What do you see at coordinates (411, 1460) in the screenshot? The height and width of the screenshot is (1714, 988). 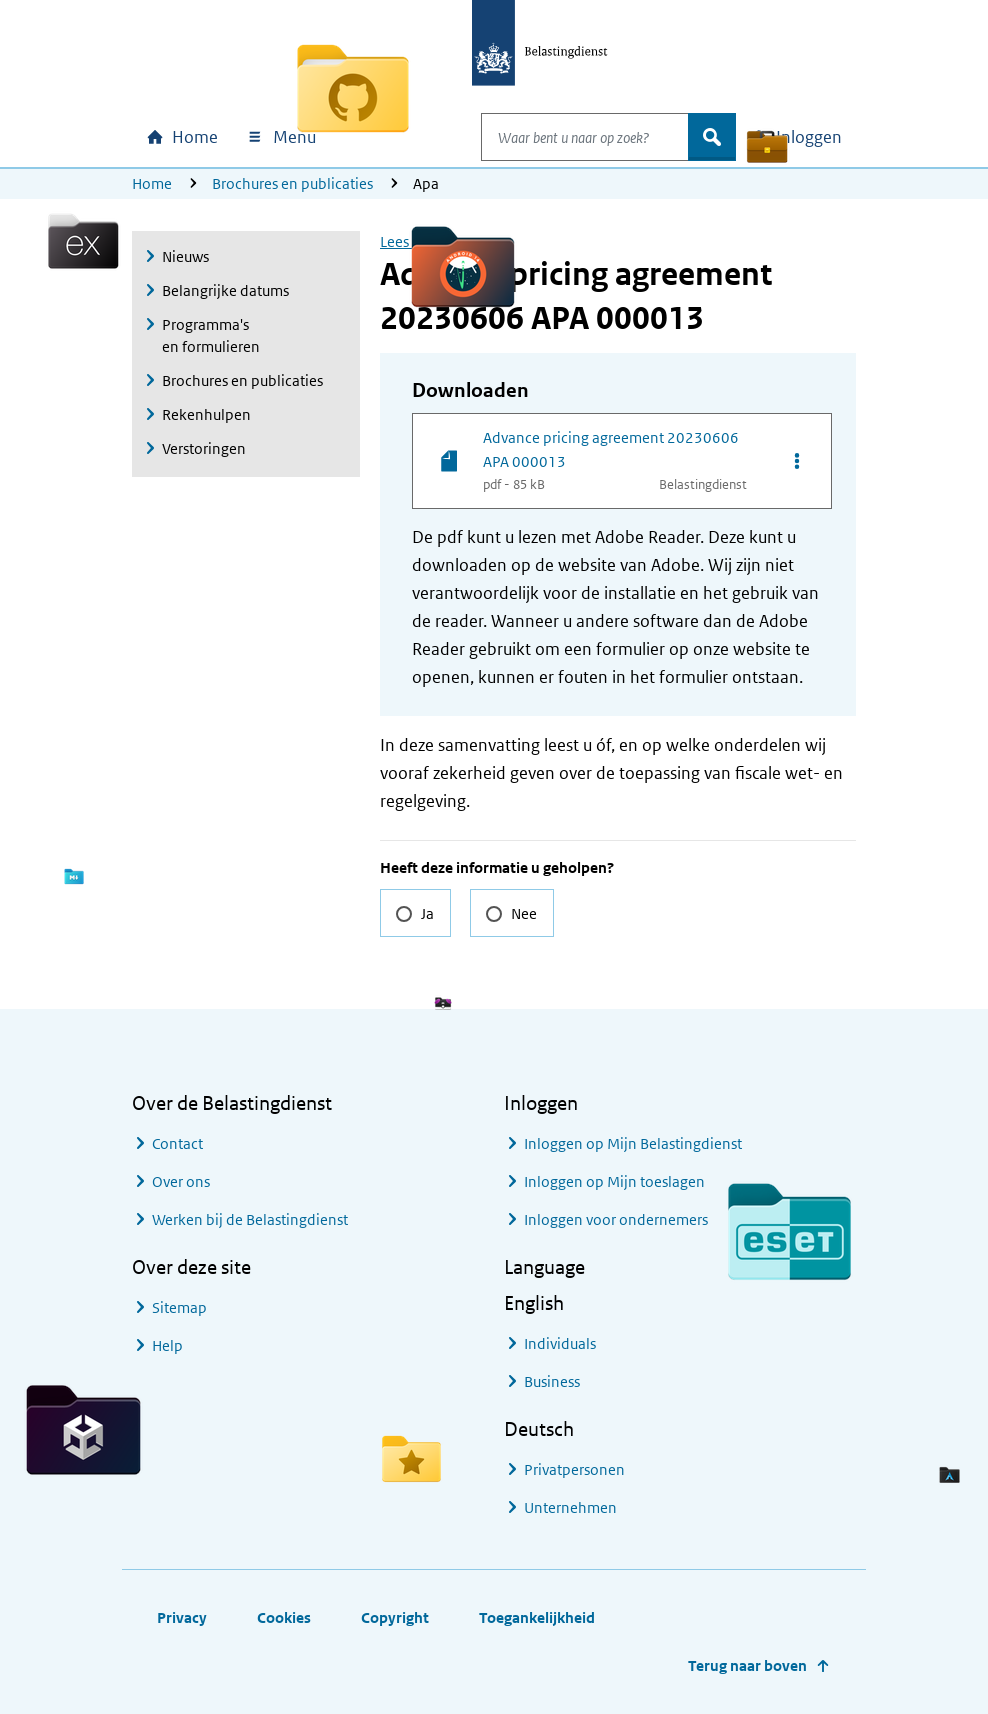 I see `open your favorites folder` at bounding box center [411, 1460].